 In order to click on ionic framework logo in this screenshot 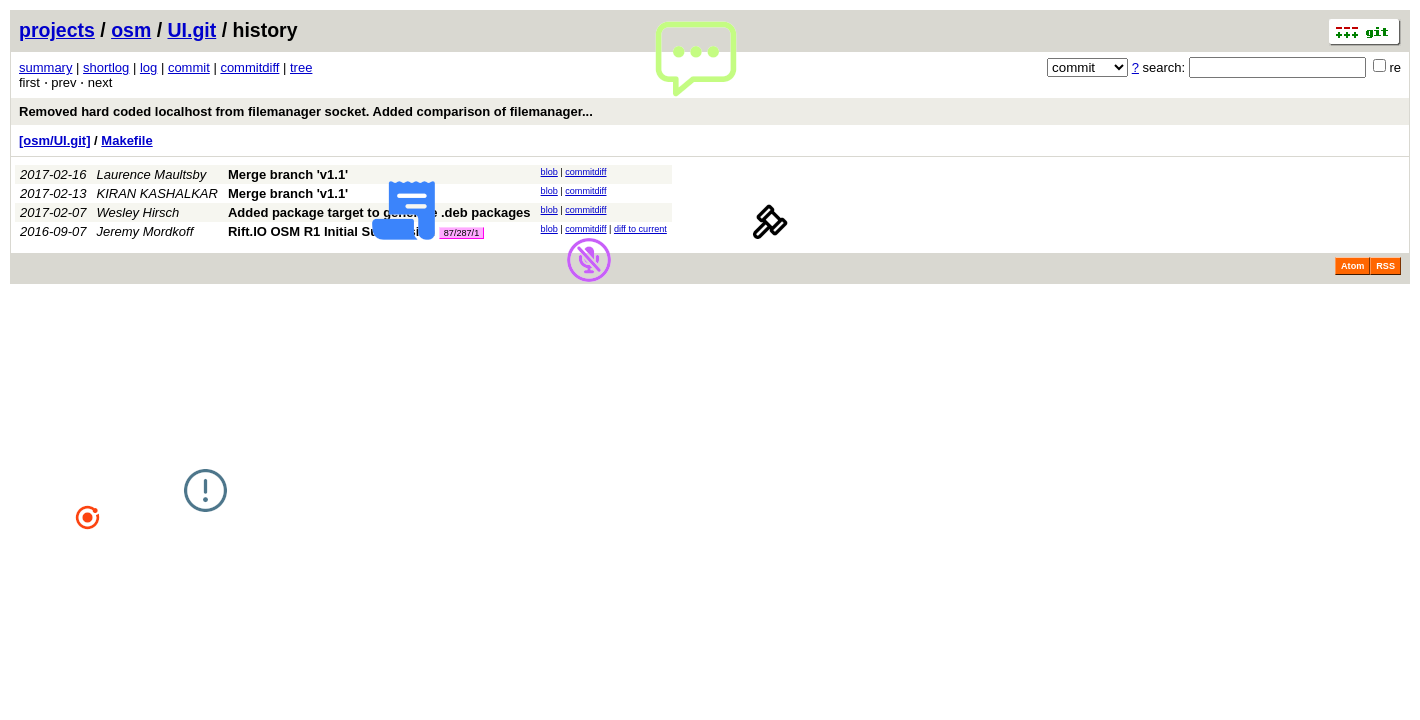, I will do `click(87, 517)`.